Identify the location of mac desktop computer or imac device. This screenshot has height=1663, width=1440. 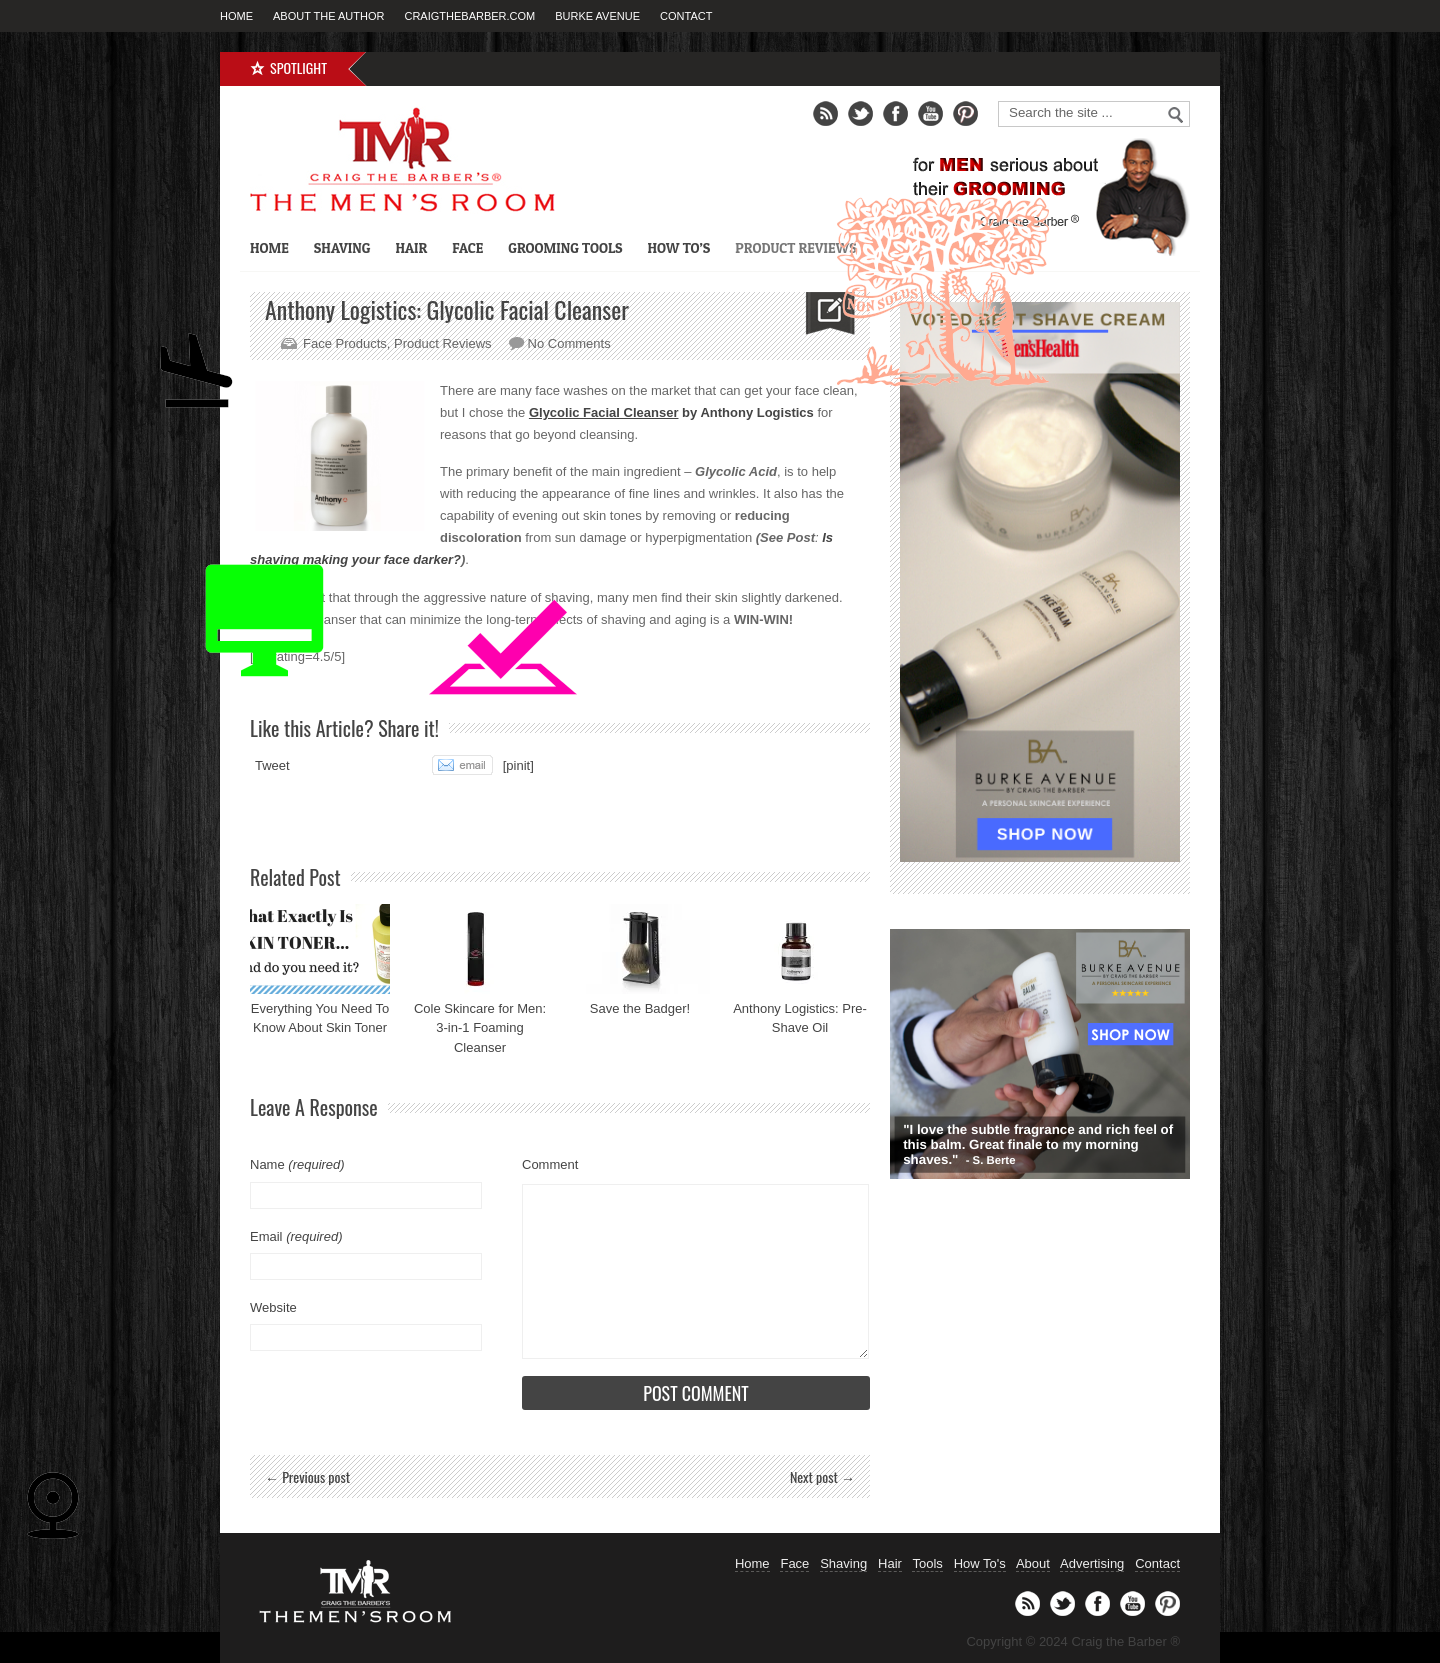
(264, 617).